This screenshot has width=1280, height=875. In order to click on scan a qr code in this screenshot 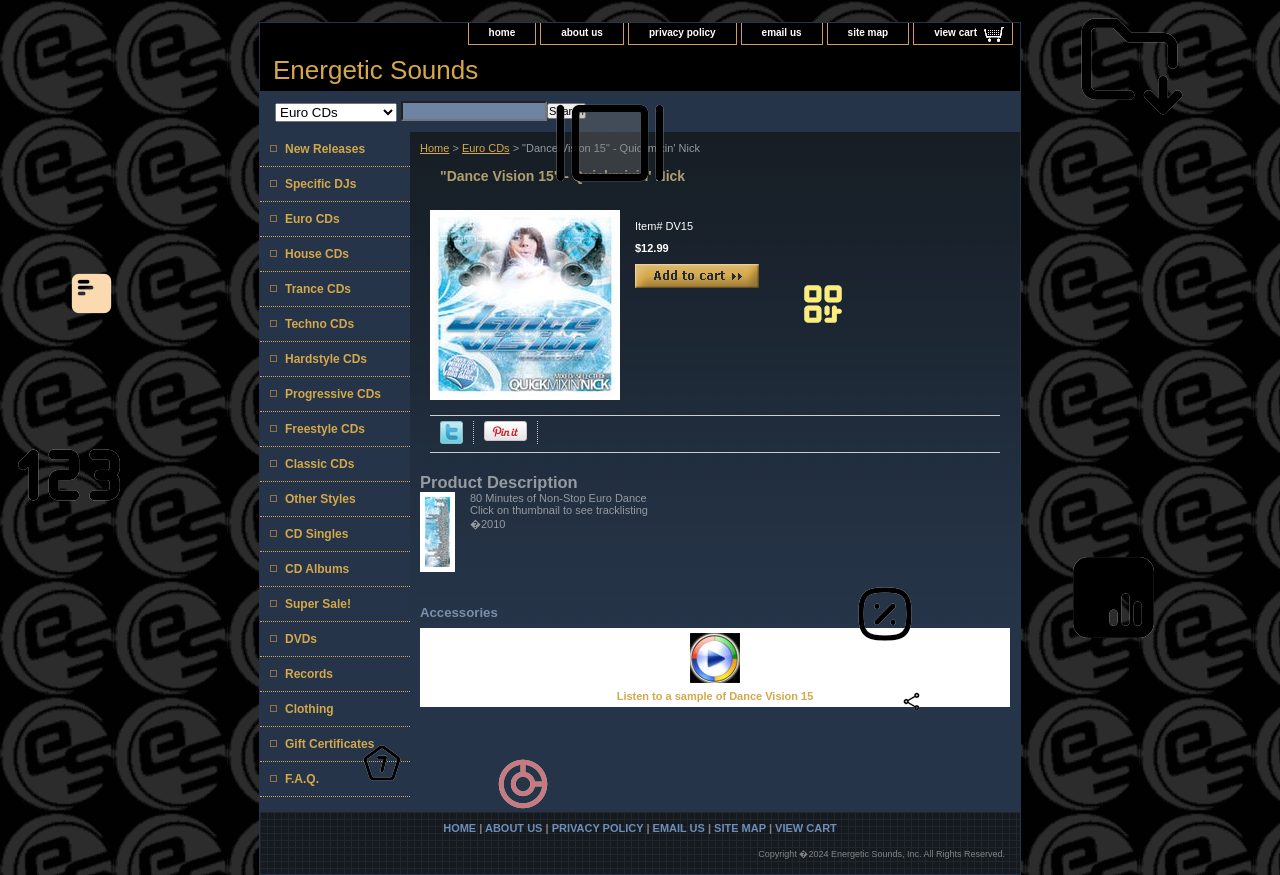, I will do `click(823, 304)`.